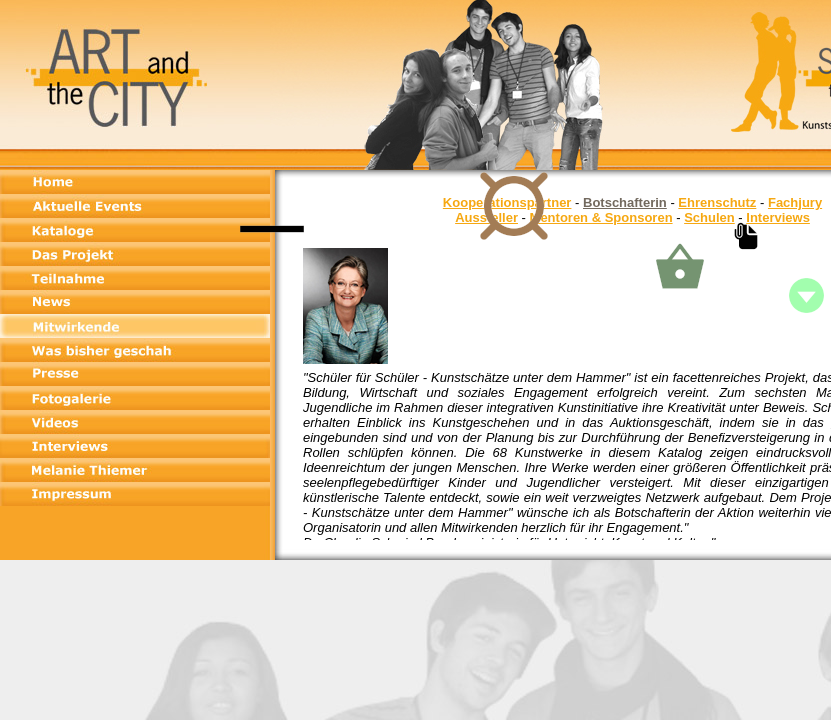 The height and width of the screenshot is (720, 831). I want to click on view currency or monetary settings, so click(514, 206).